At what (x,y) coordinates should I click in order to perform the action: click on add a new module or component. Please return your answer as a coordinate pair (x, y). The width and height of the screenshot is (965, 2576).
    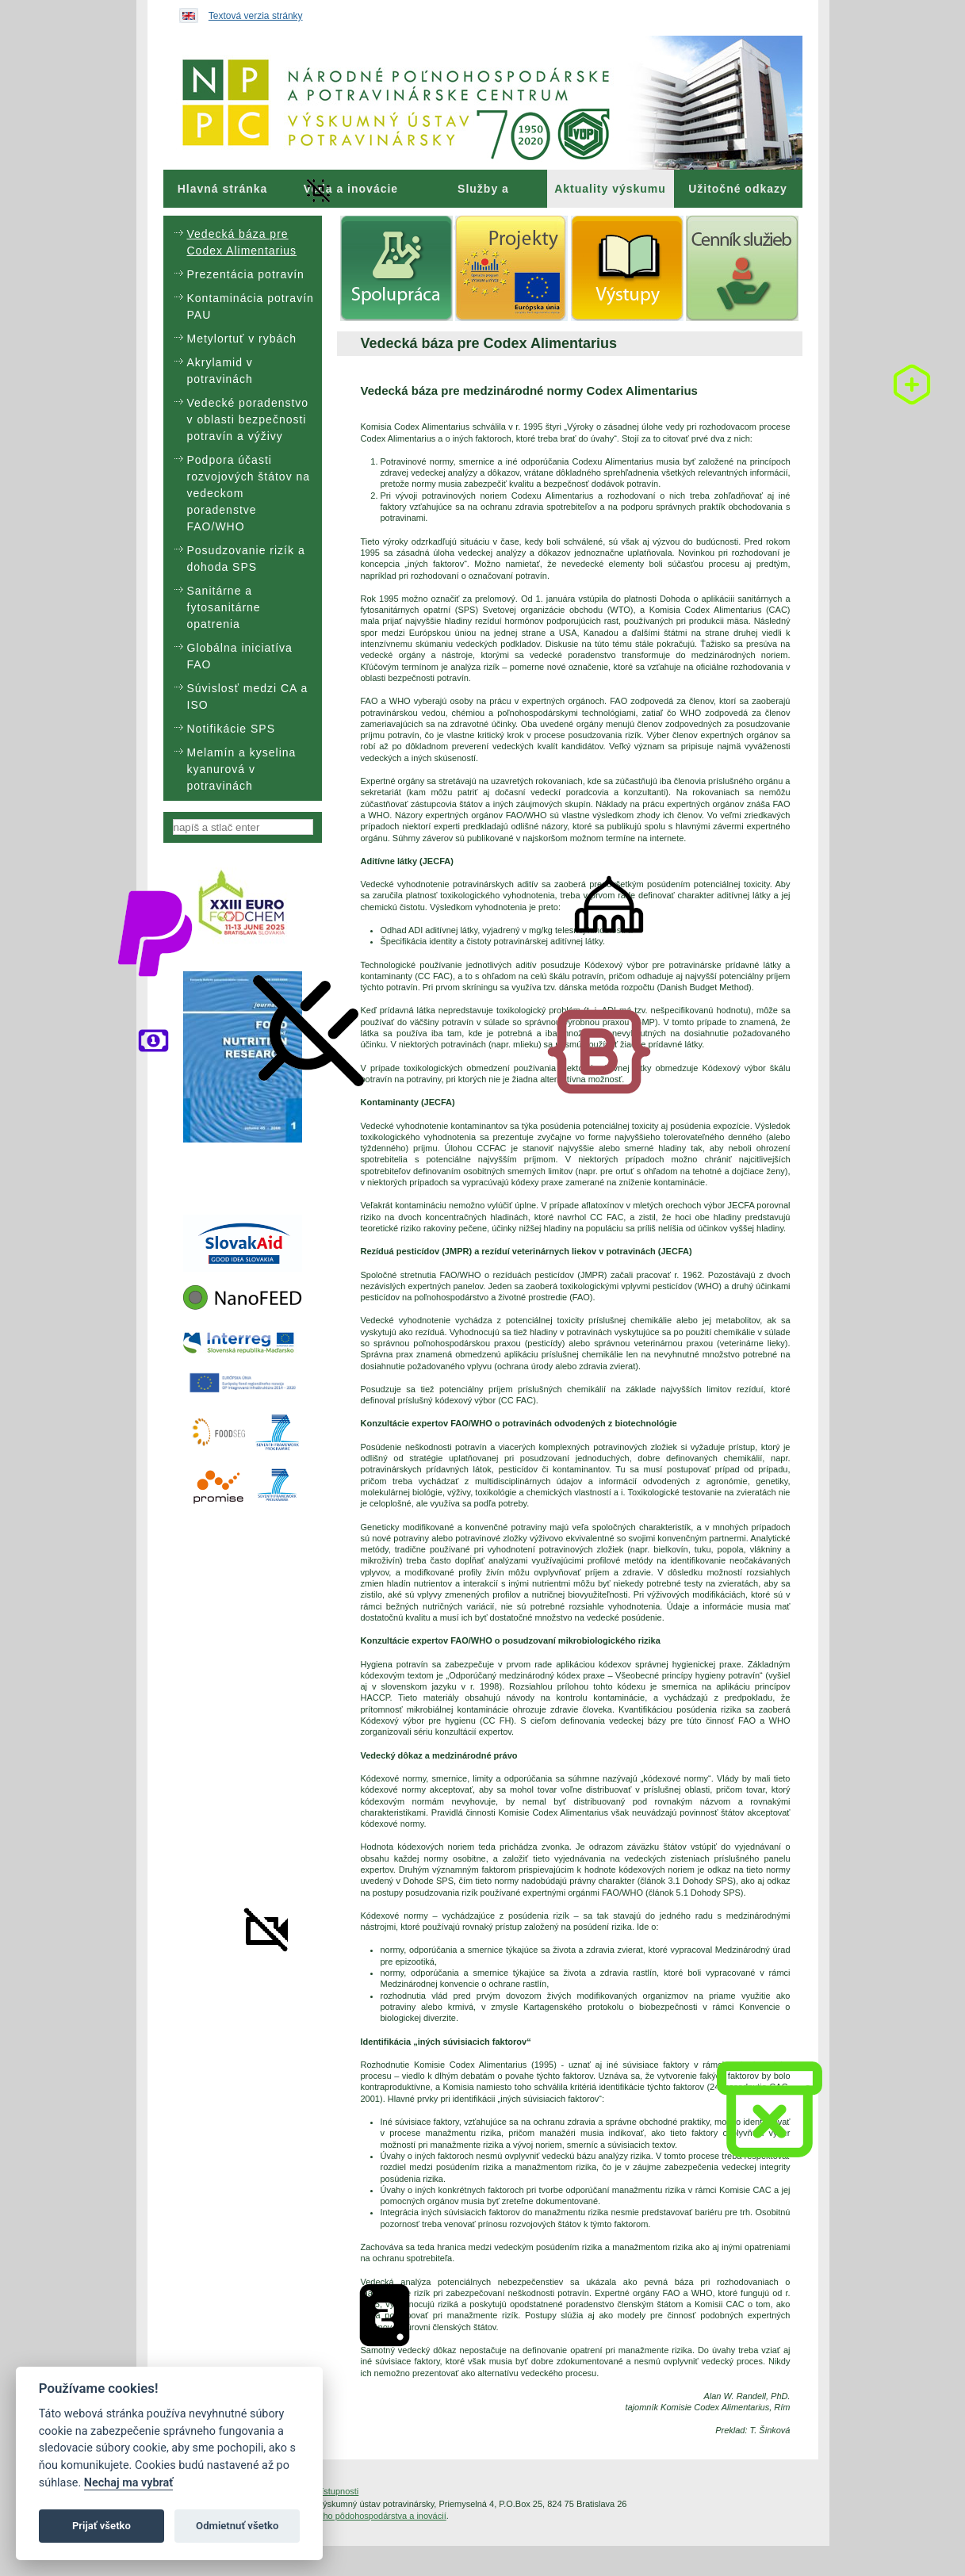
    Looking at the image, I should click on (912, 385).